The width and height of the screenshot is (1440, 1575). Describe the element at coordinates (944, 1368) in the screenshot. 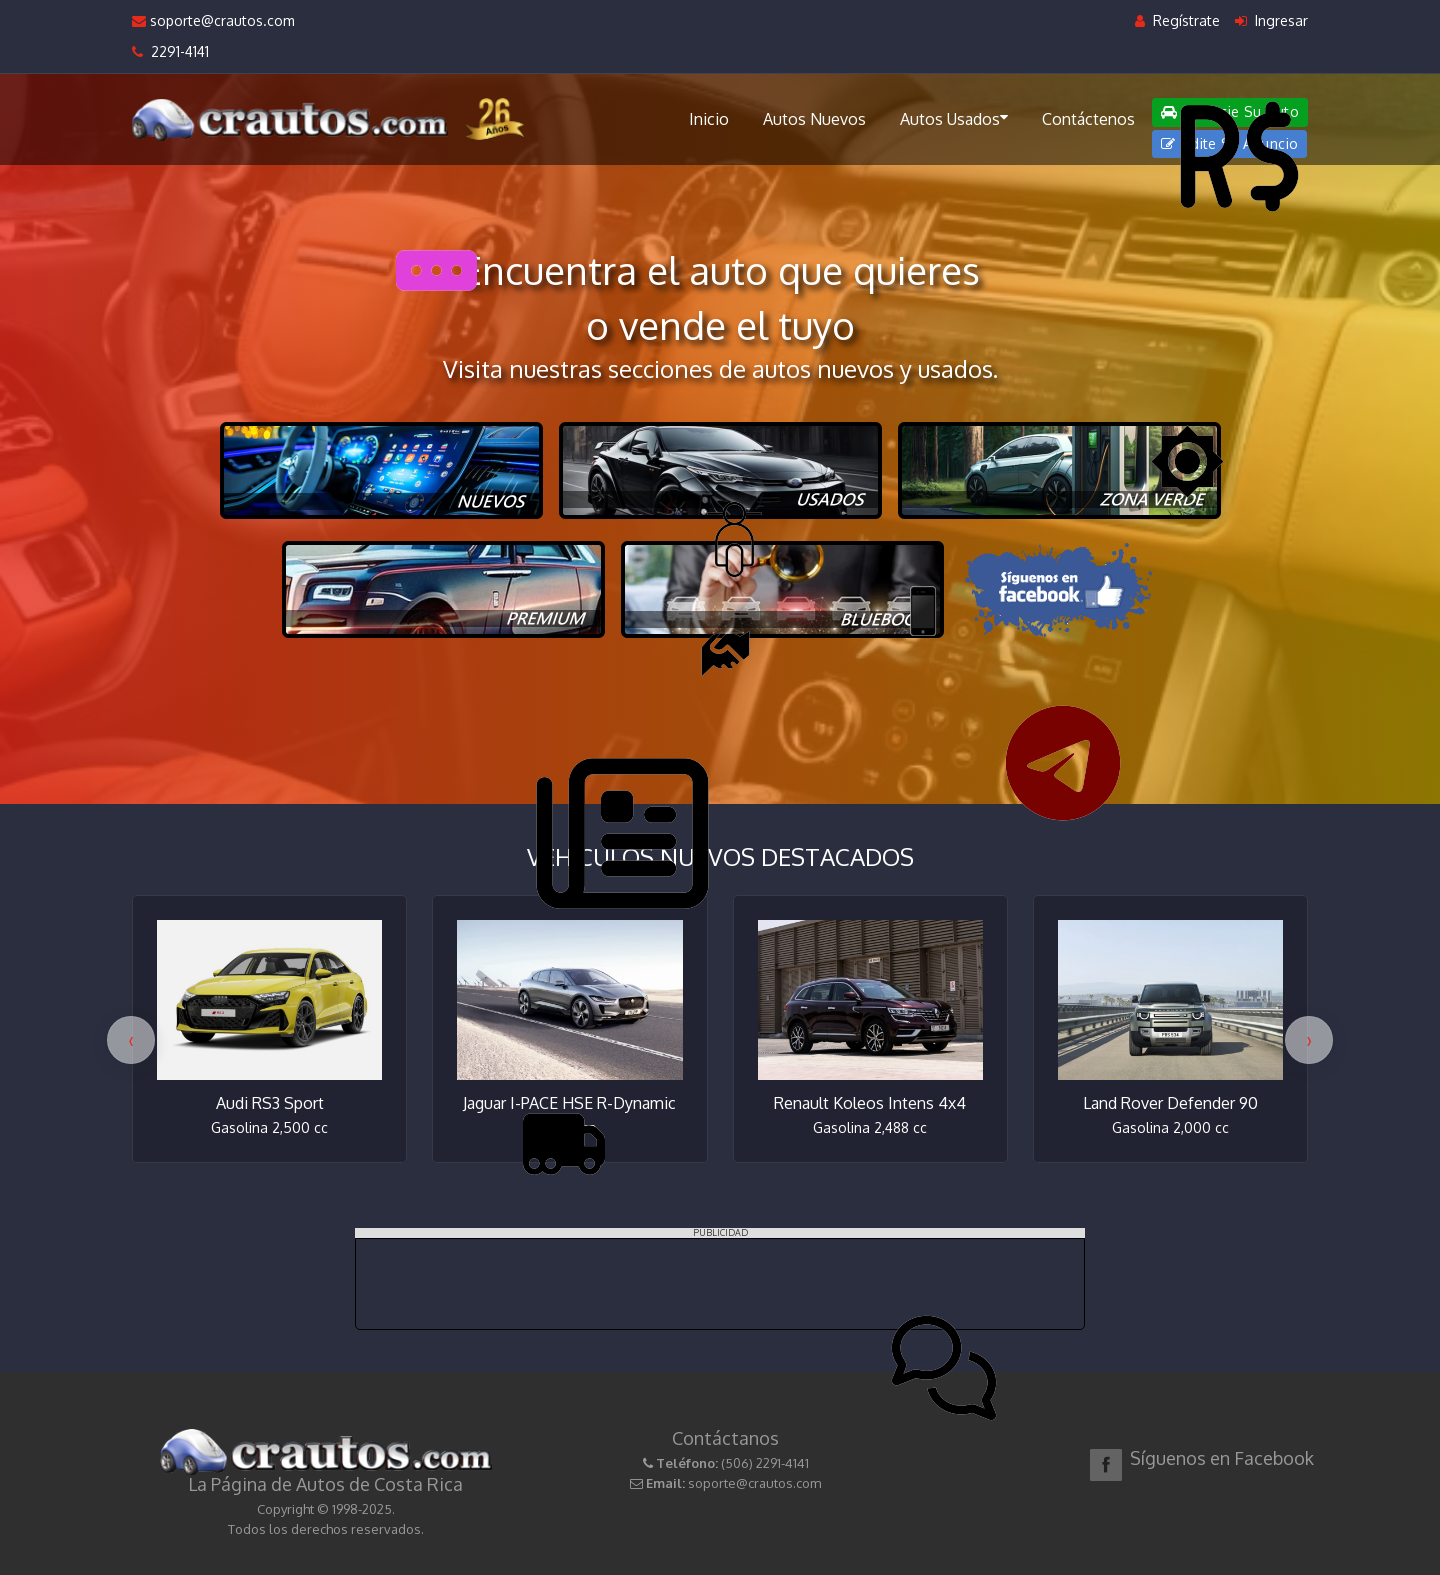

I see `open chat or messaging` at that location.